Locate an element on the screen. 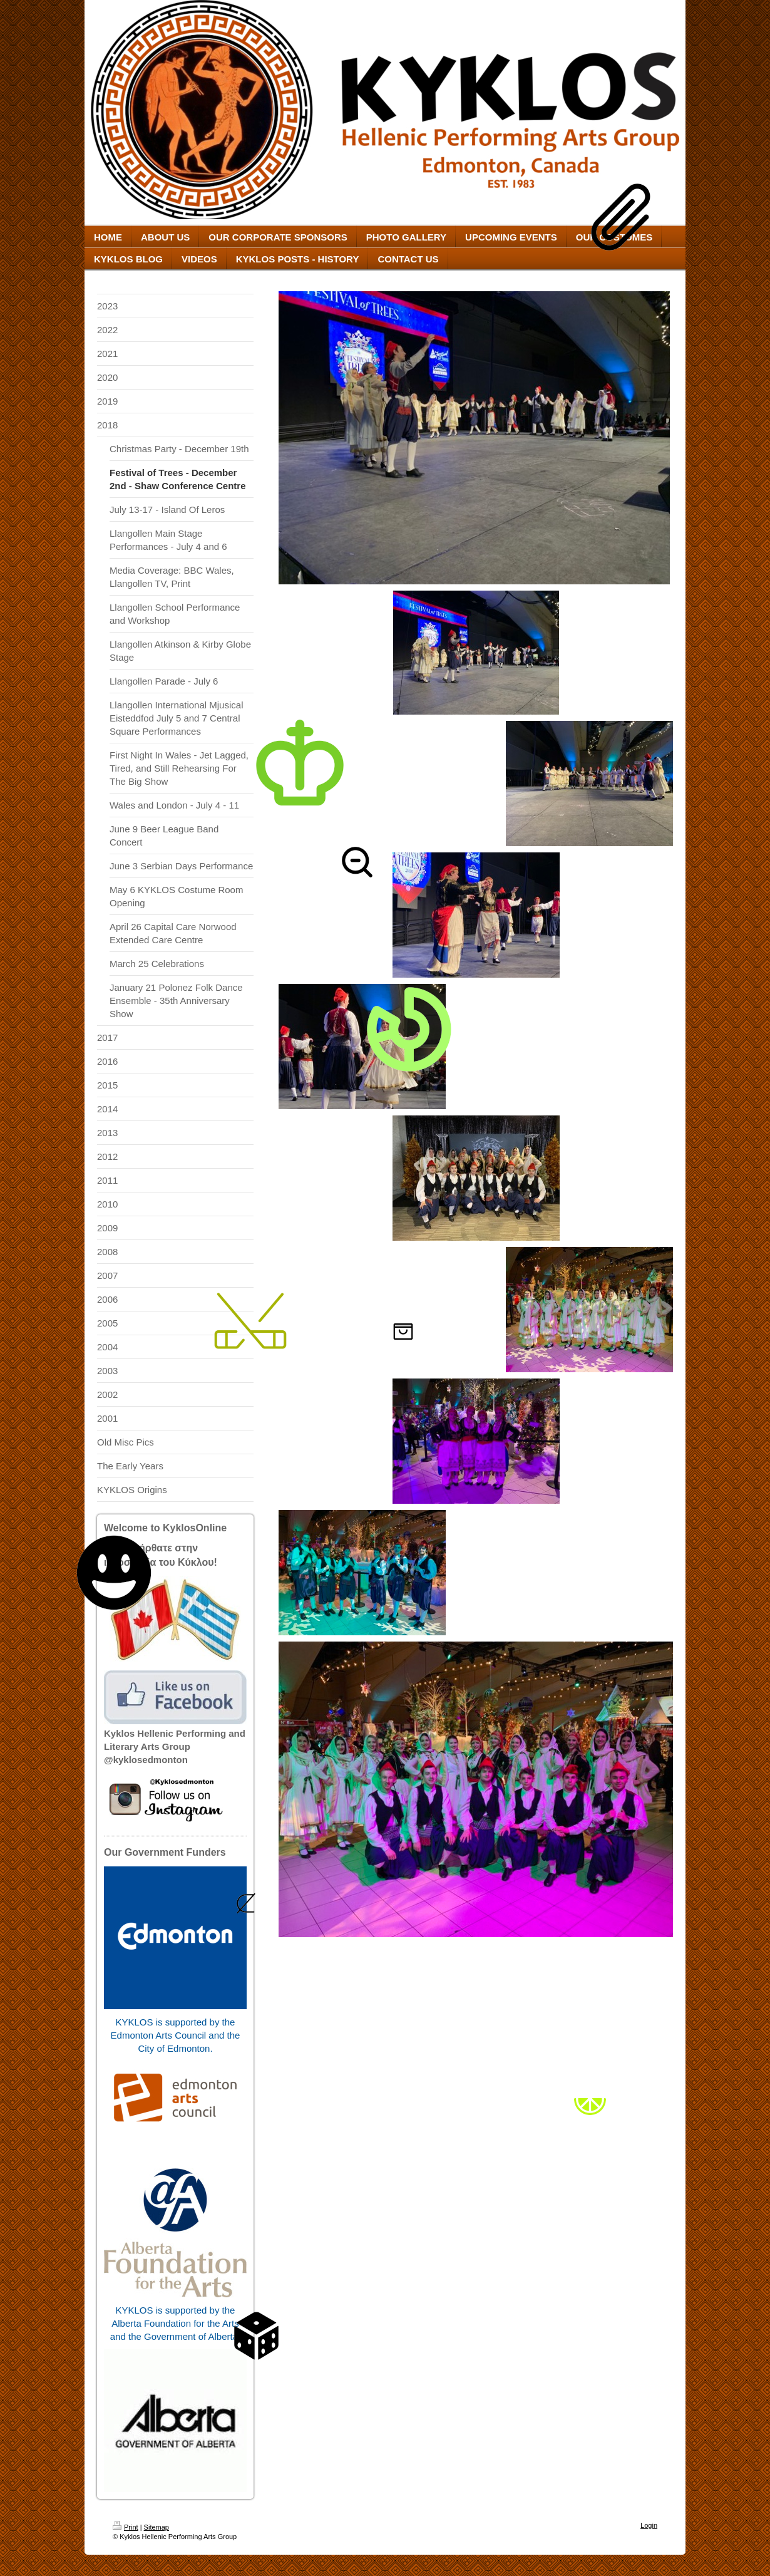 This screenshot has width=770, height=2576. react to a message with a happy emoji is located at coordinates (114, 1573).